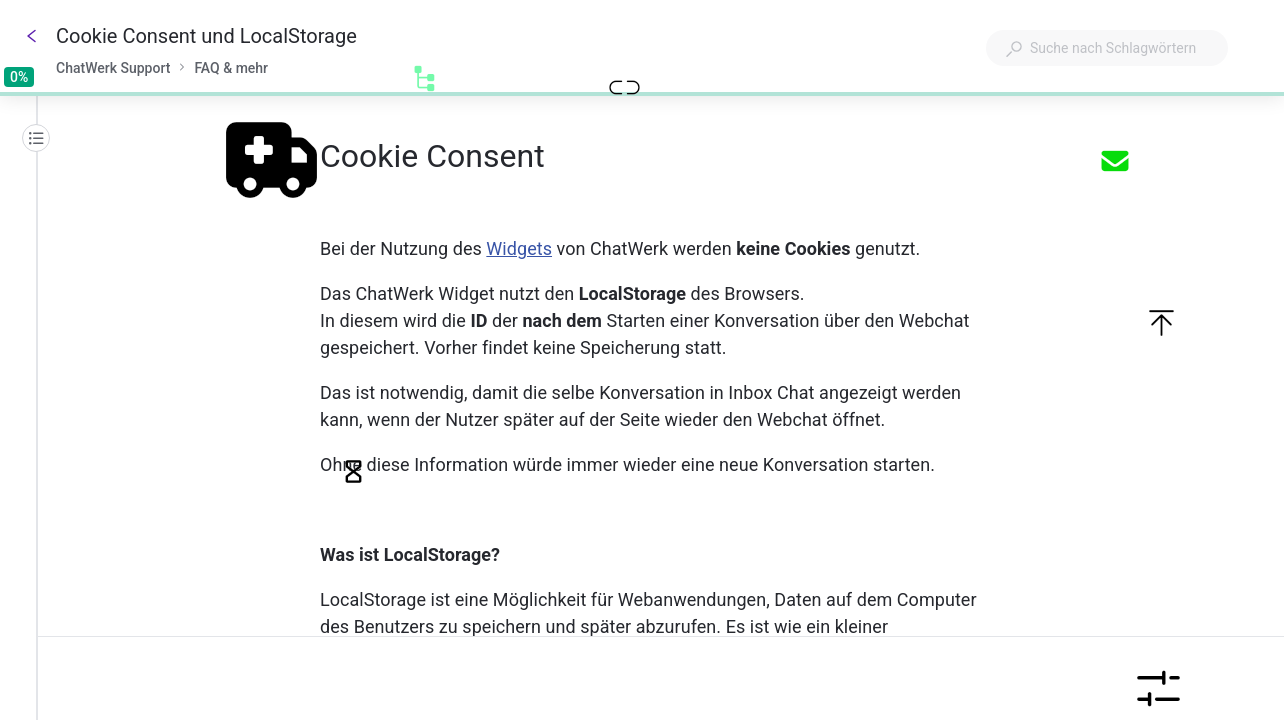  I want to click on indicates loading or processing in progress, so click(353, 471).